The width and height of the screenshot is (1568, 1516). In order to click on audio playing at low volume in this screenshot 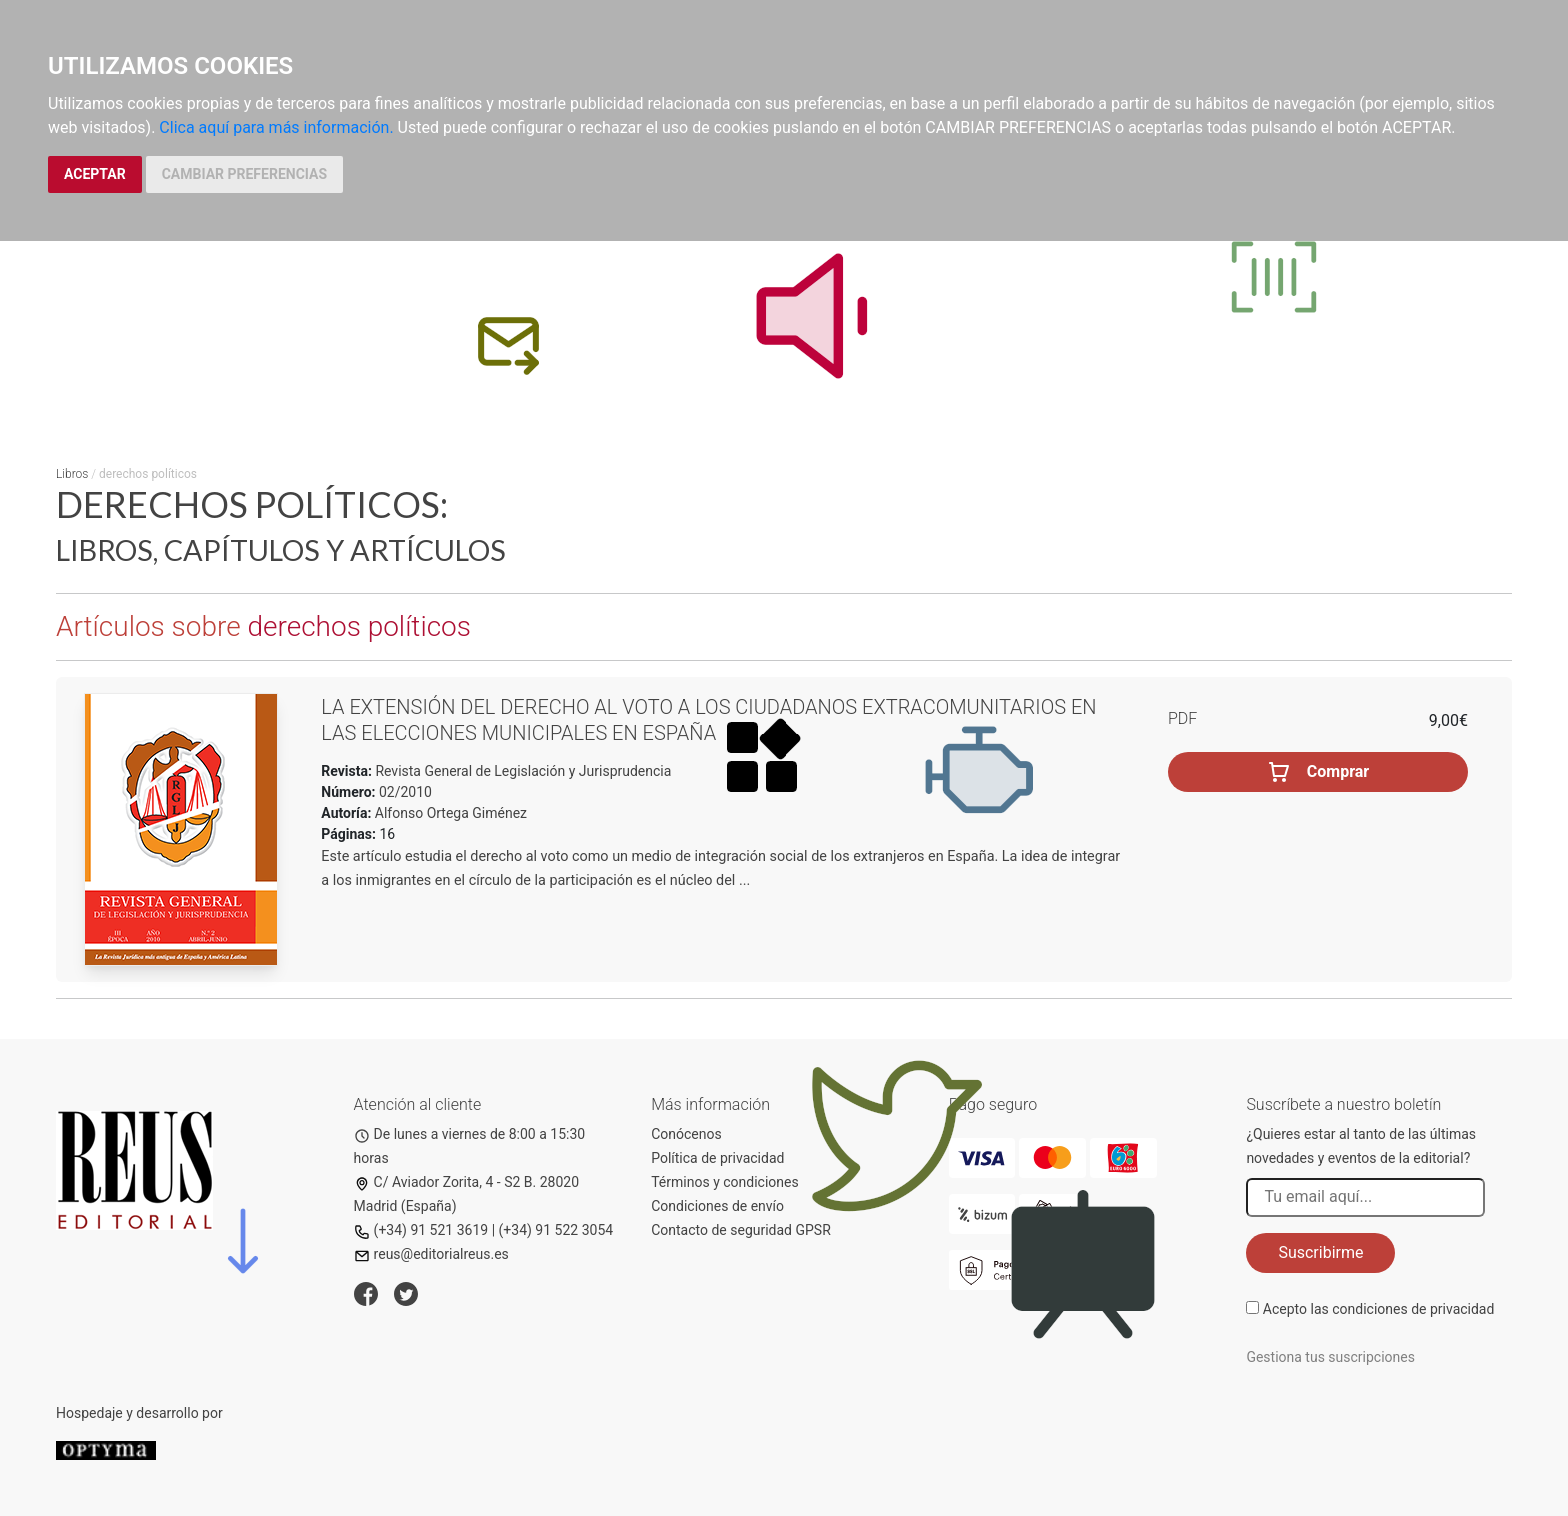, I will do `click(819, 316)`.